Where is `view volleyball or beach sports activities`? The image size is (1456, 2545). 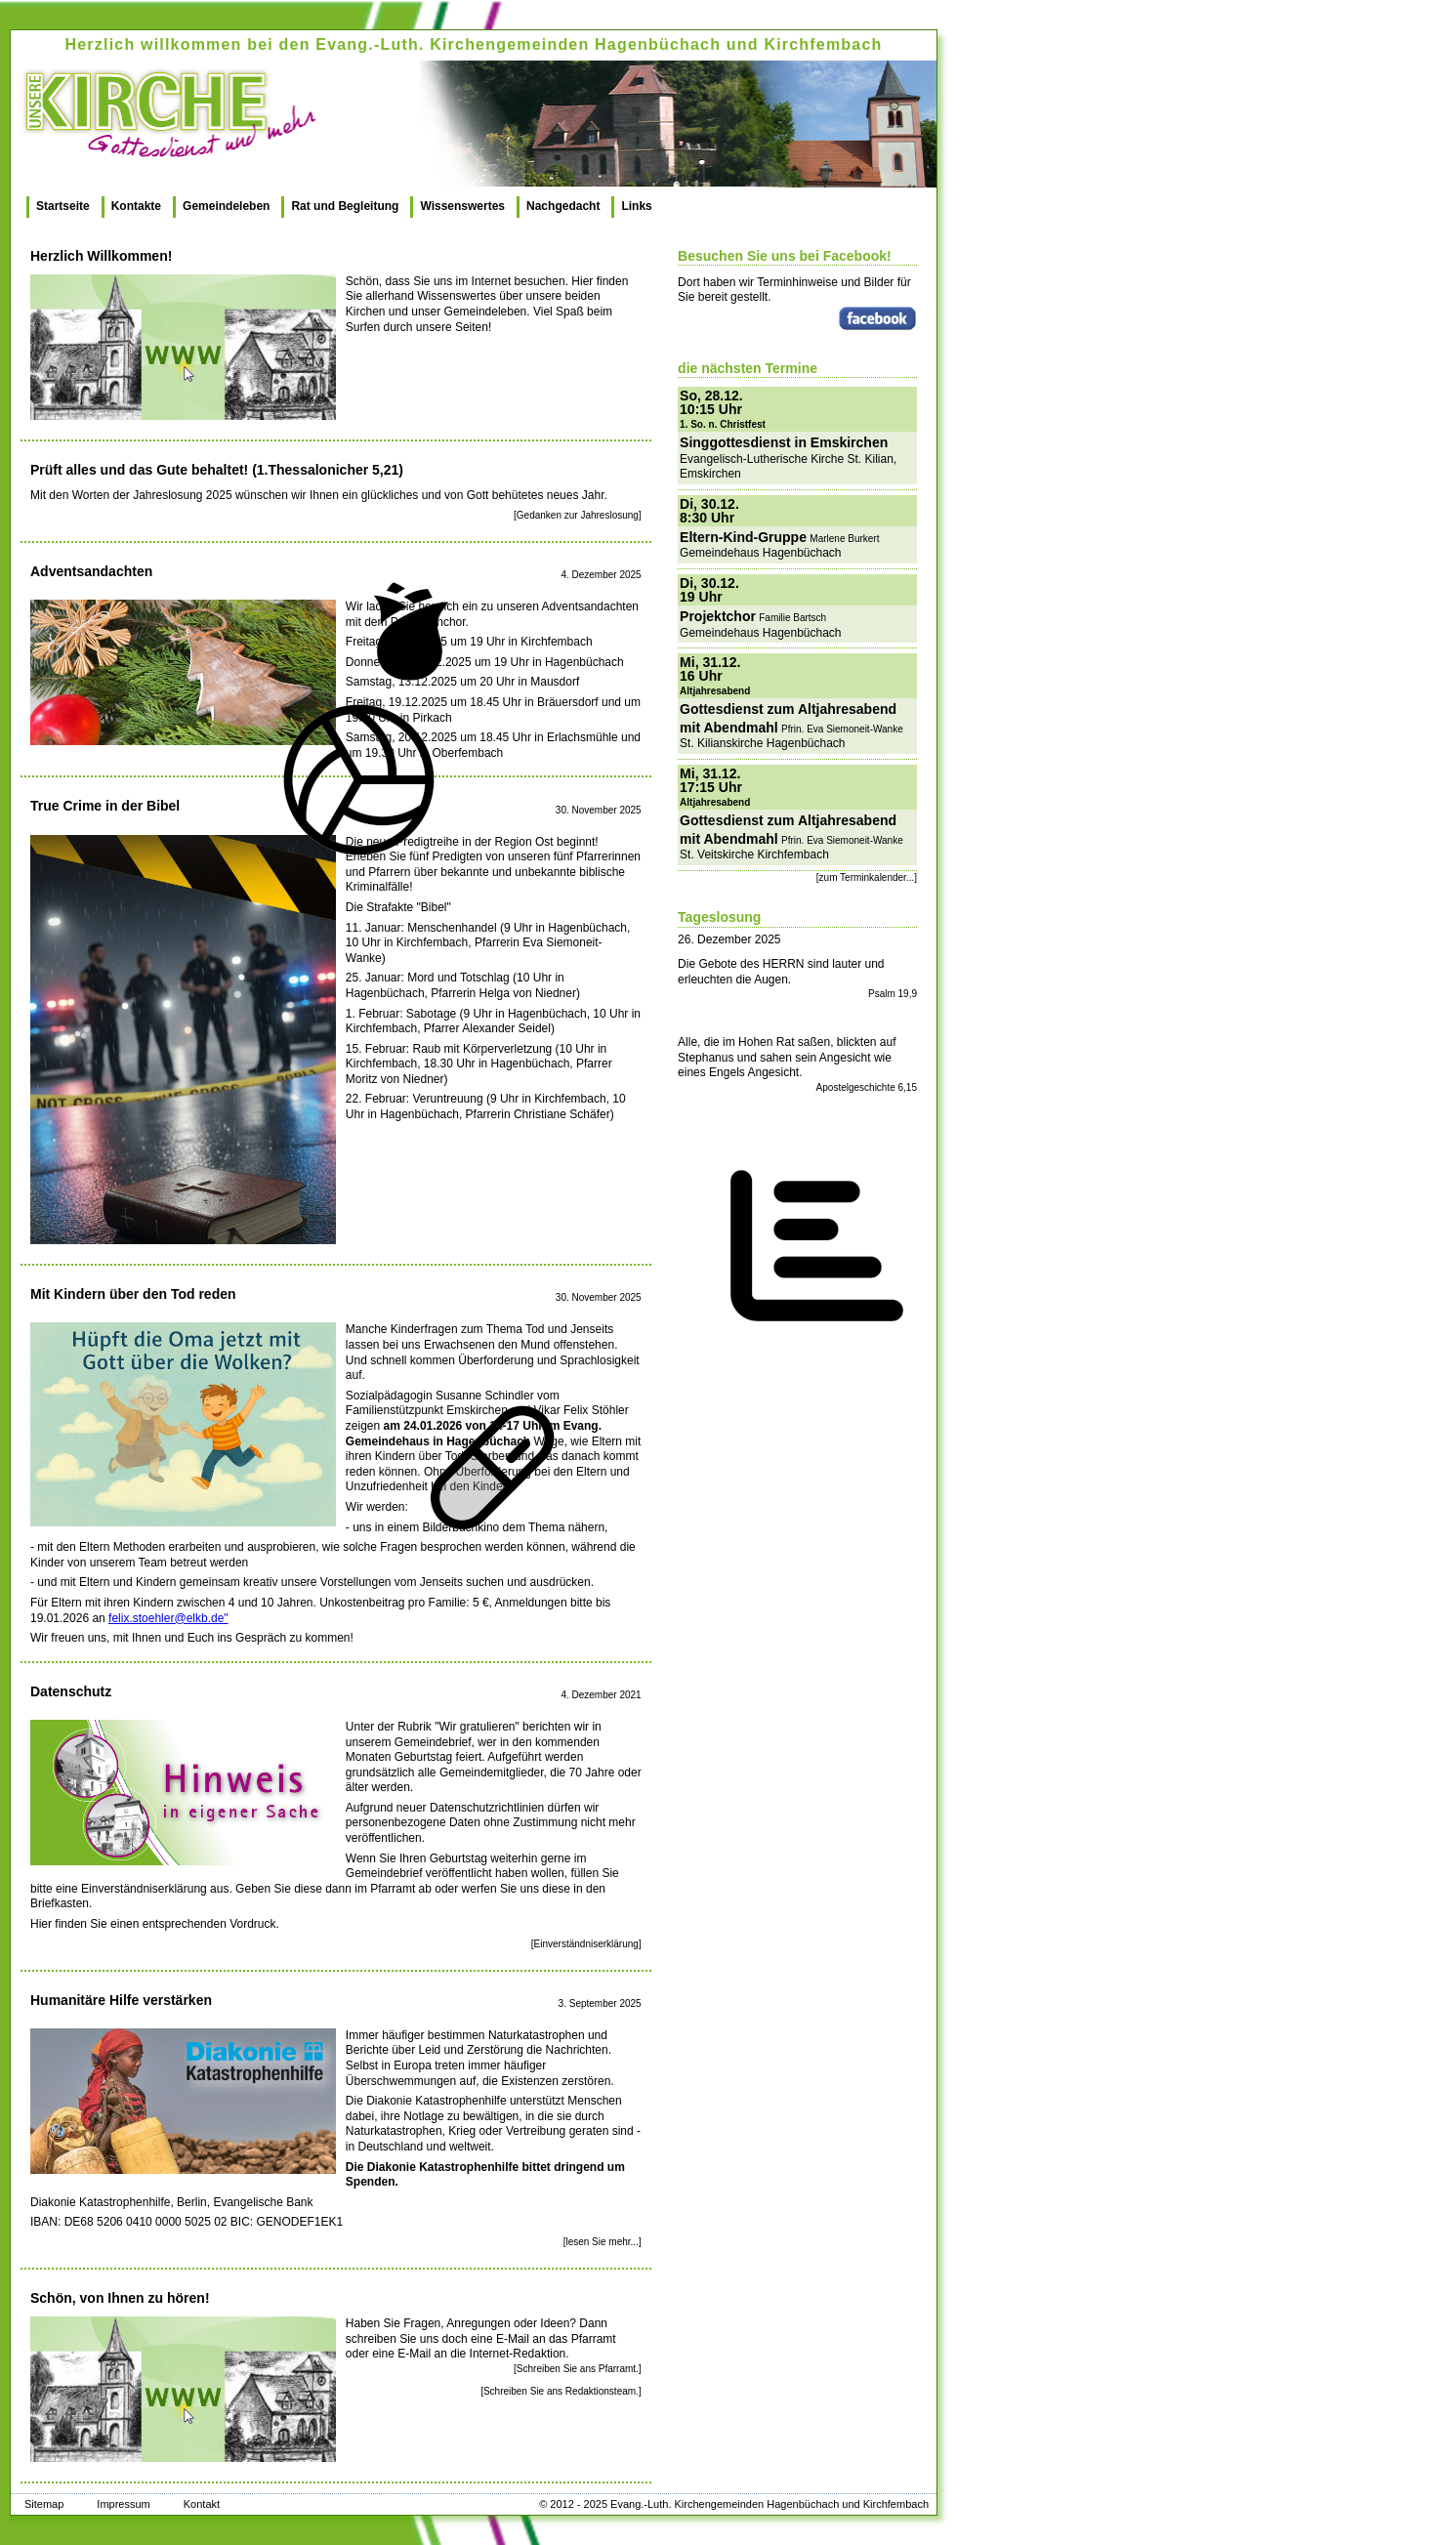
view volleyball or beach sports activities is located at coordinates (358, 779).